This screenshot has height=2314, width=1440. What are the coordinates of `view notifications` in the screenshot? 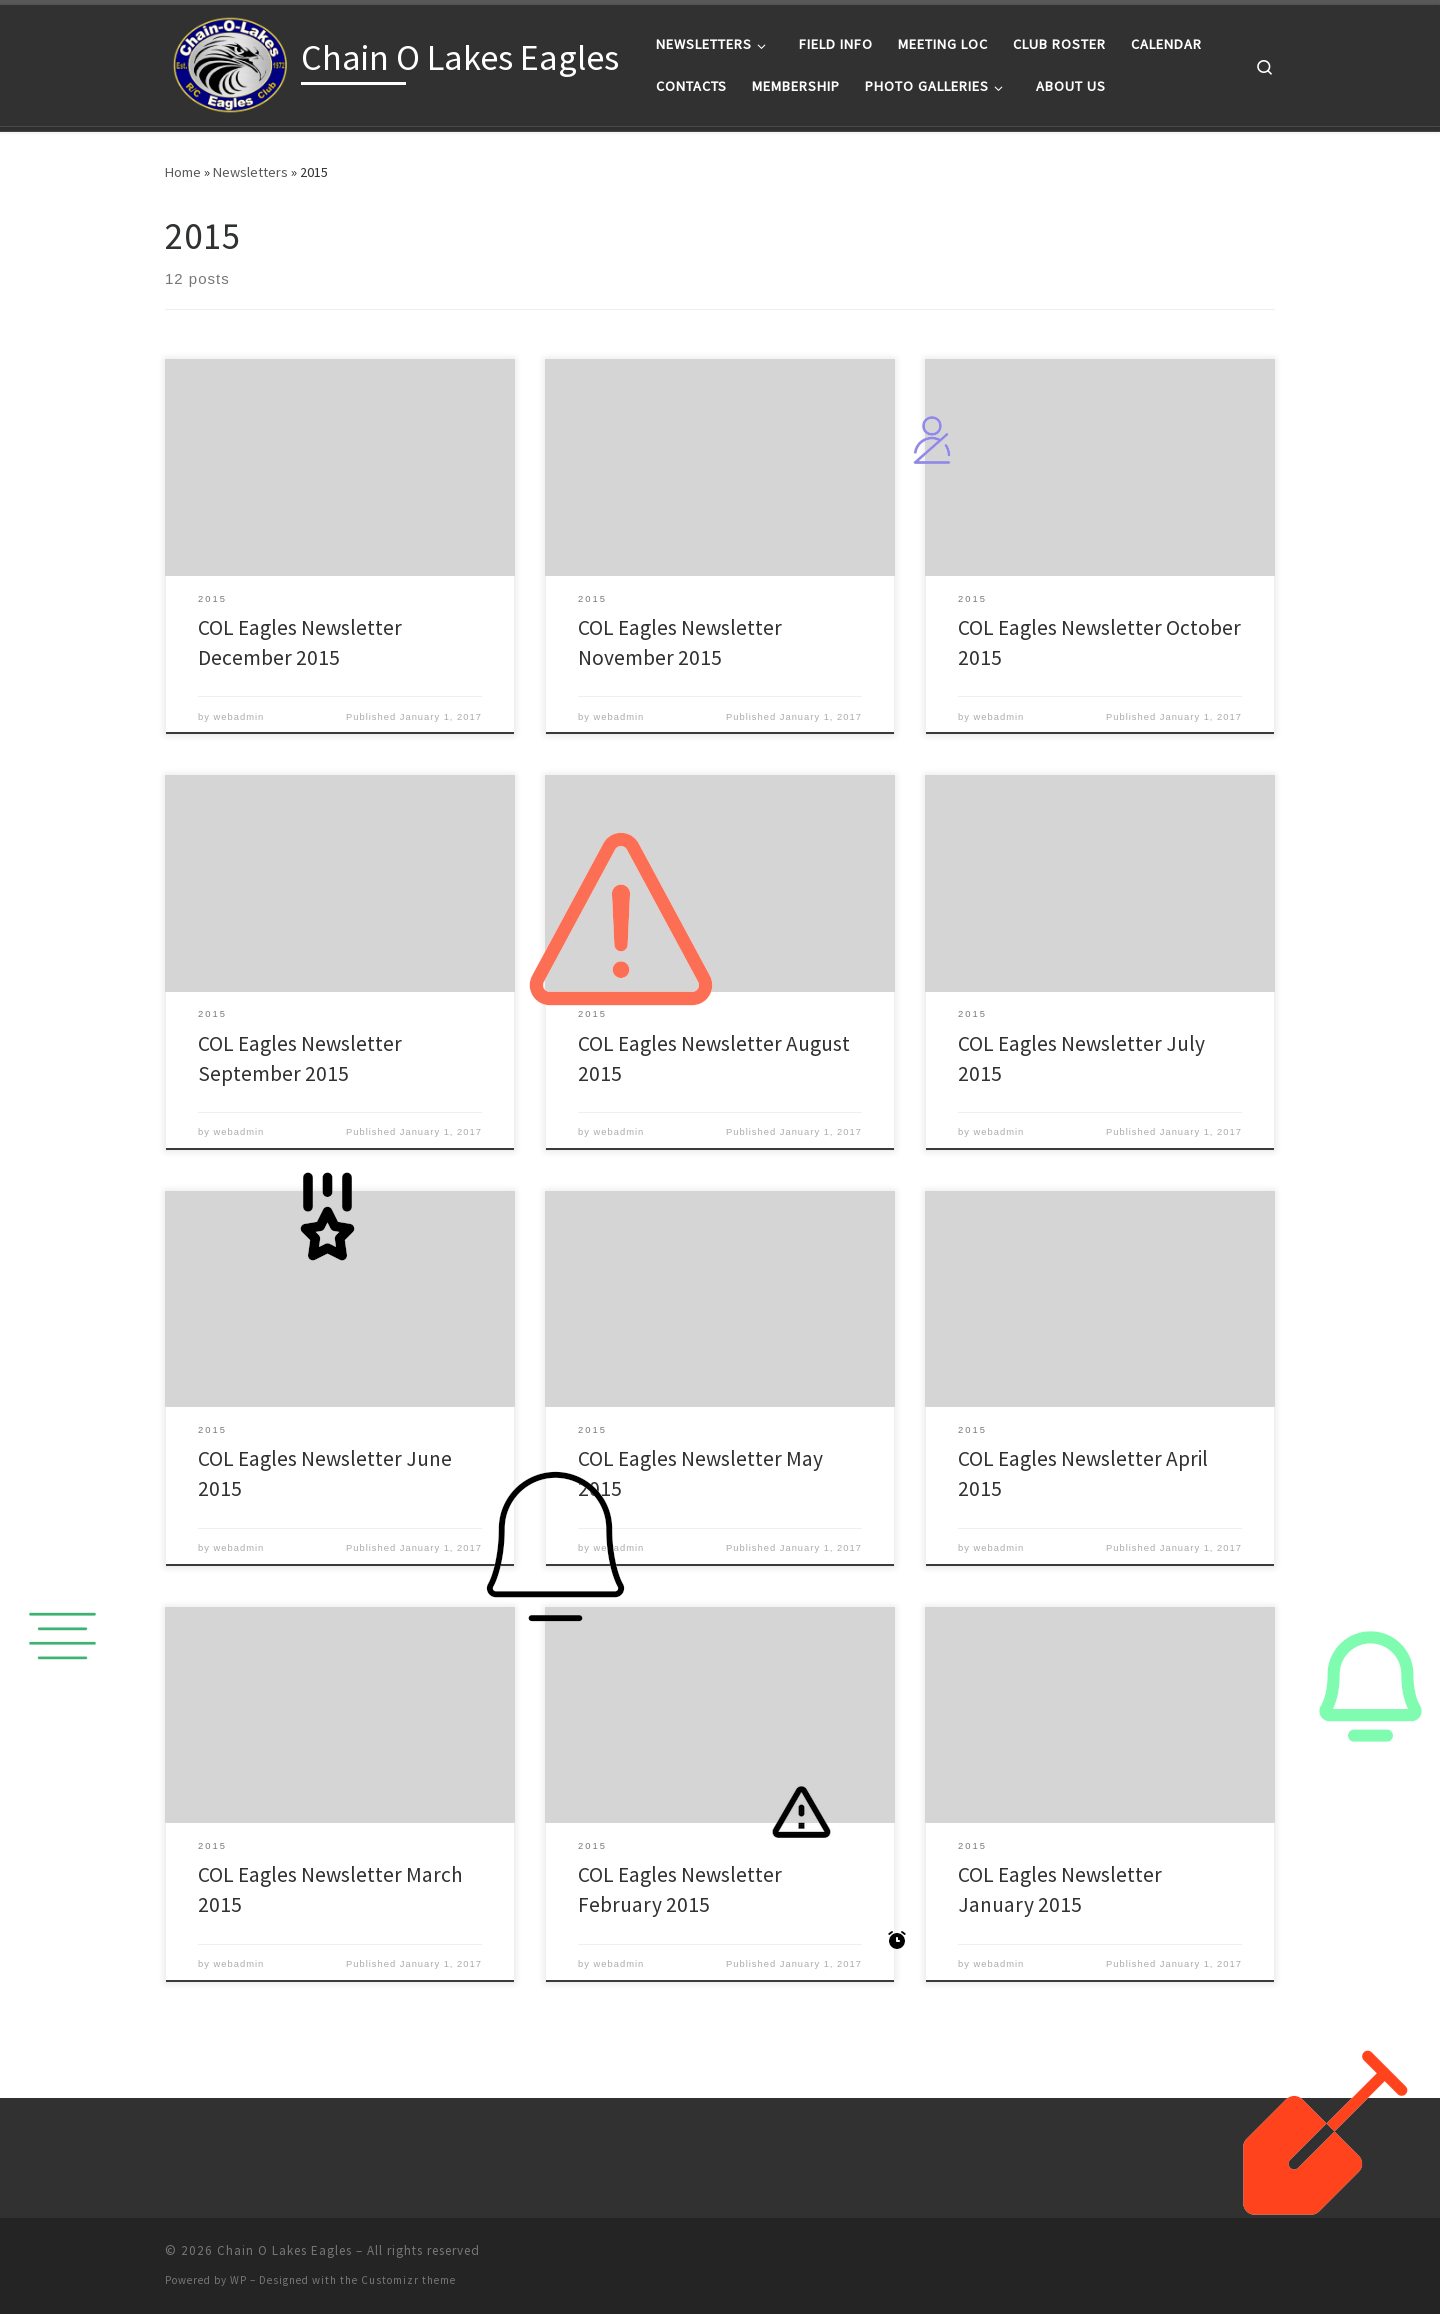 It's located at (555, 1546).